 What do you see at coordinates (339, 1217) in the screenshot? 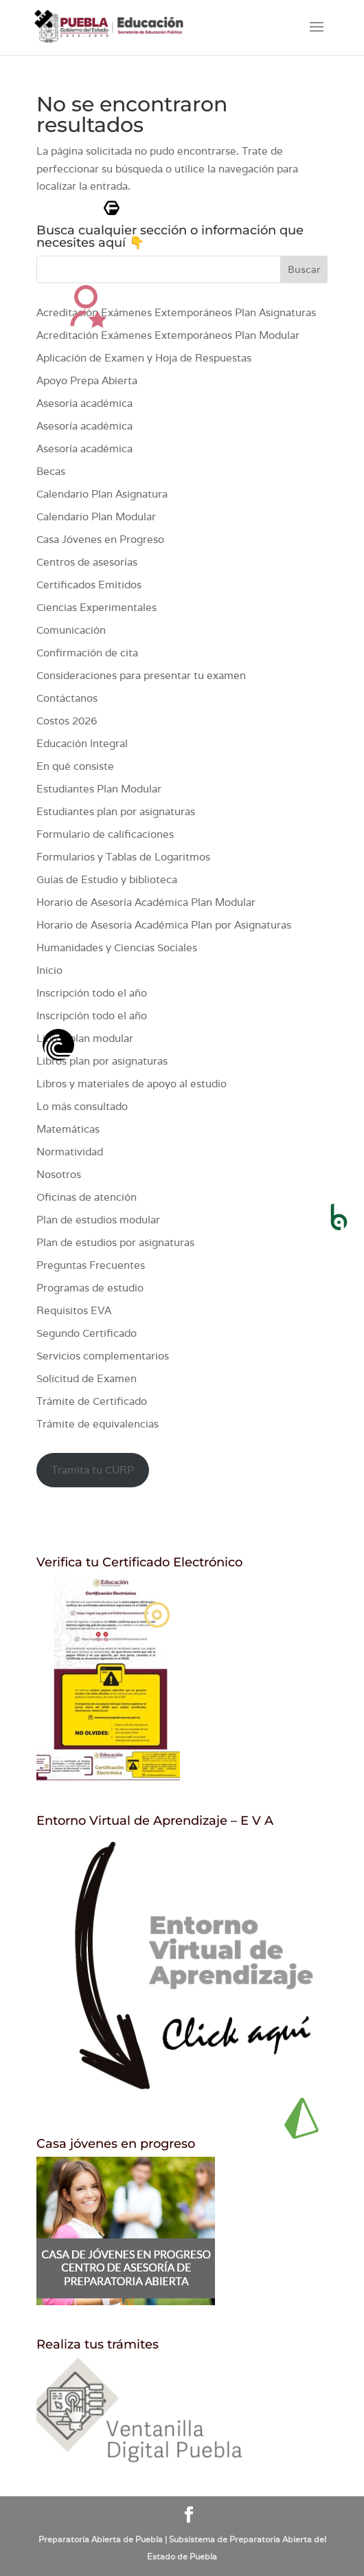
I see `botble cms logo` at bounding box center [339, 1217].